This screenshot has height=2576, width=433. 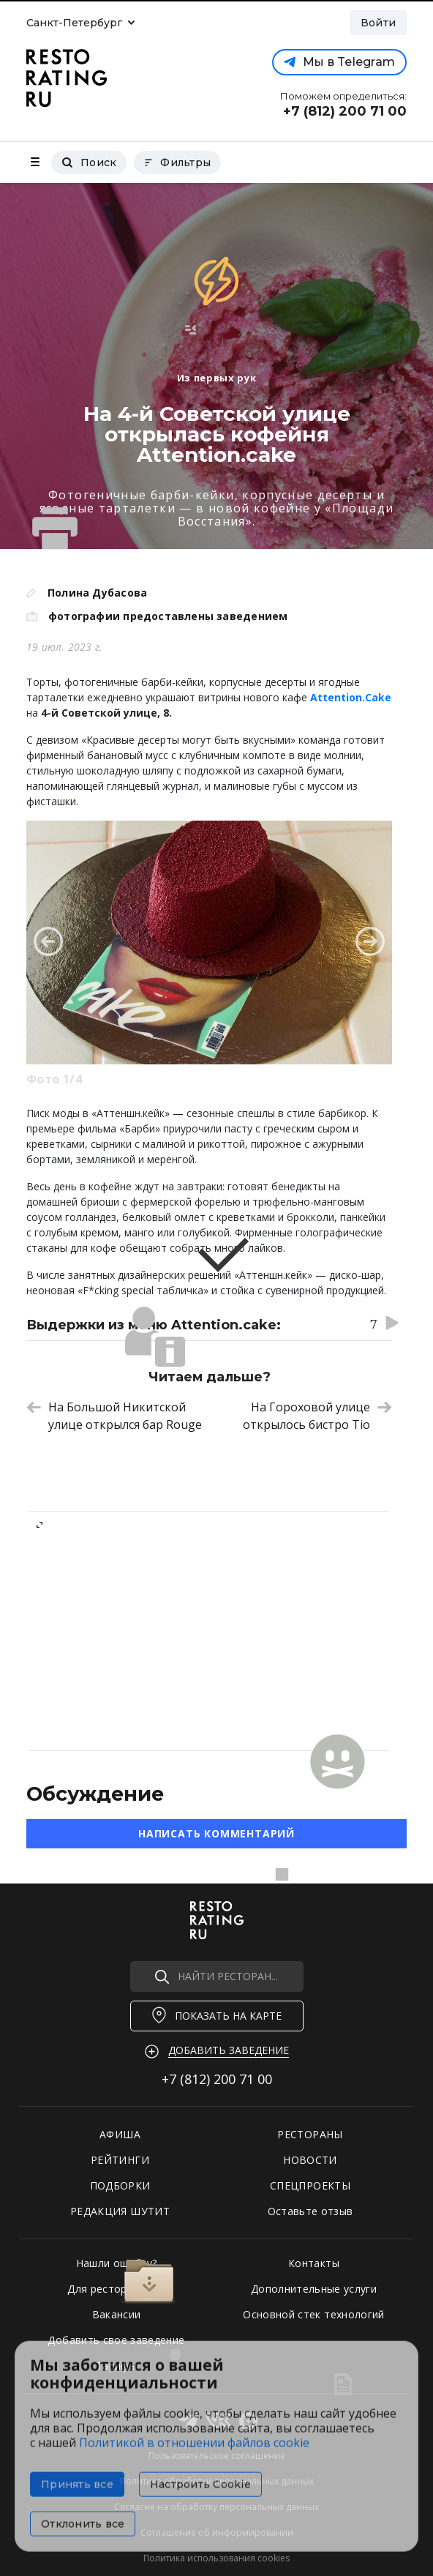 I want to click on indicates confusion or uncertainty about an action, so click(x=175, y=2354).